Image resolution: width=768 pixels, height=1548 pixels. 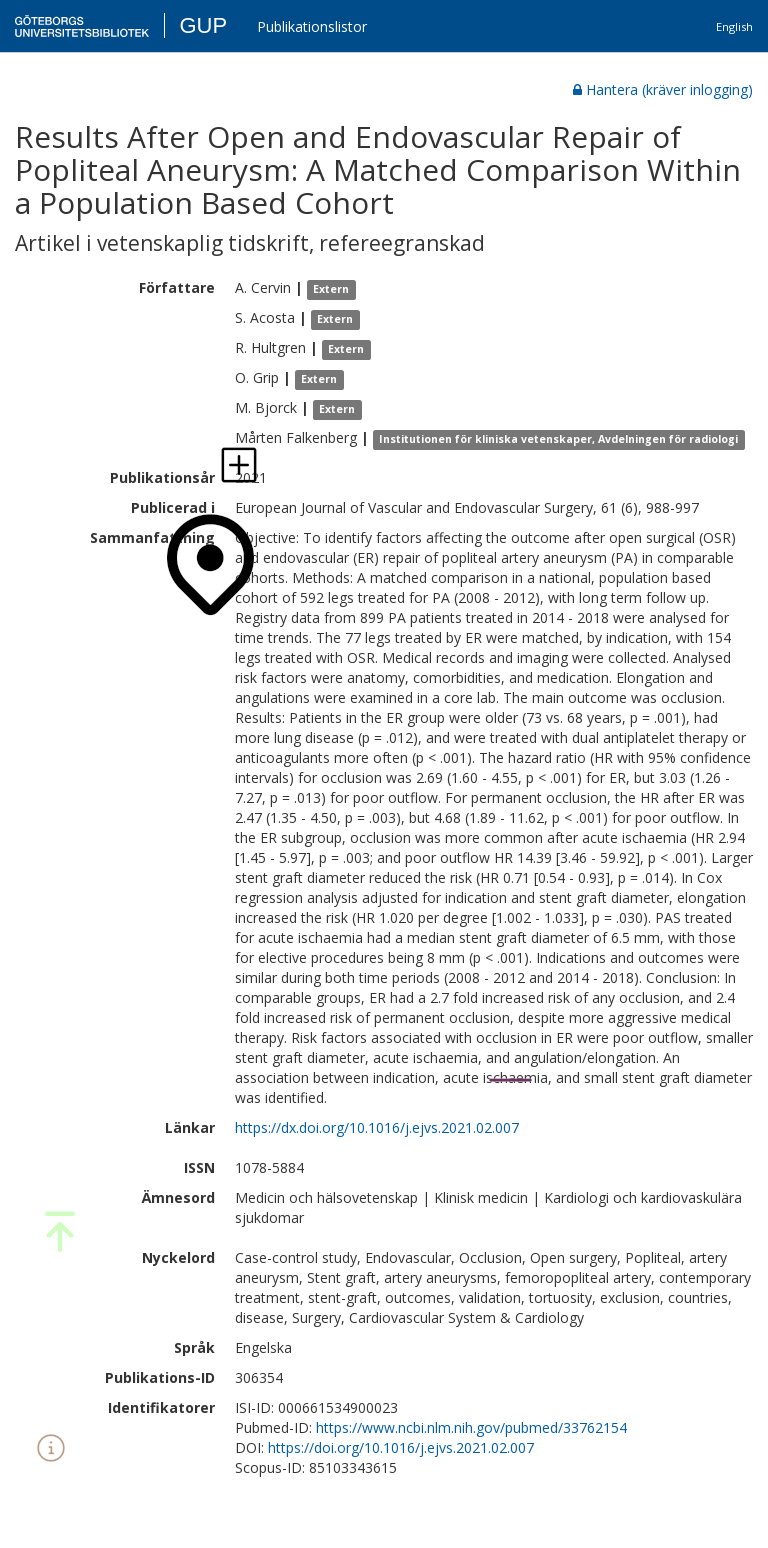 I want to click on view more information or details, so click(x=51, y=1448).